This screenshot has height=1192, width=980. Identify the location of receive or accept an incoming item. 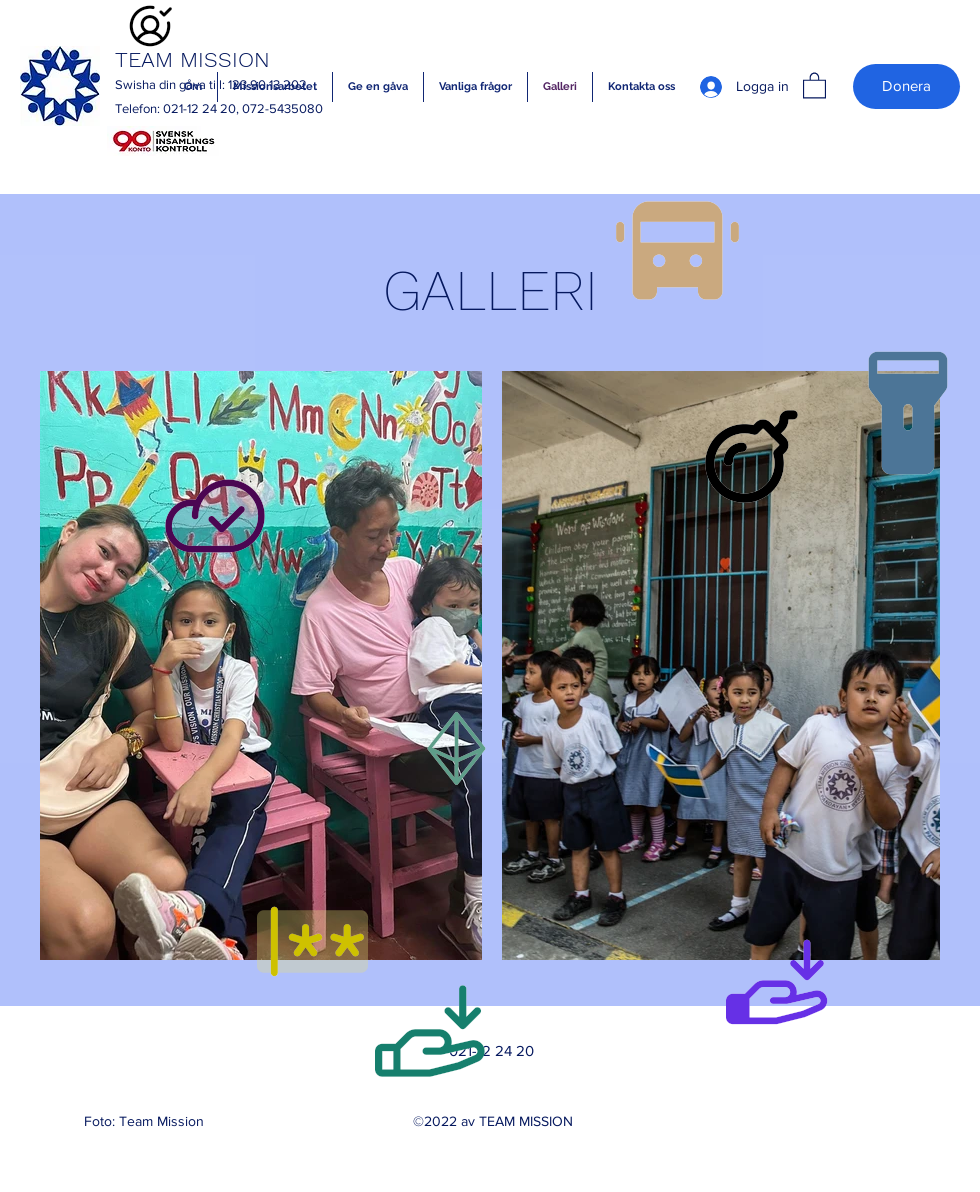
(780, 987).